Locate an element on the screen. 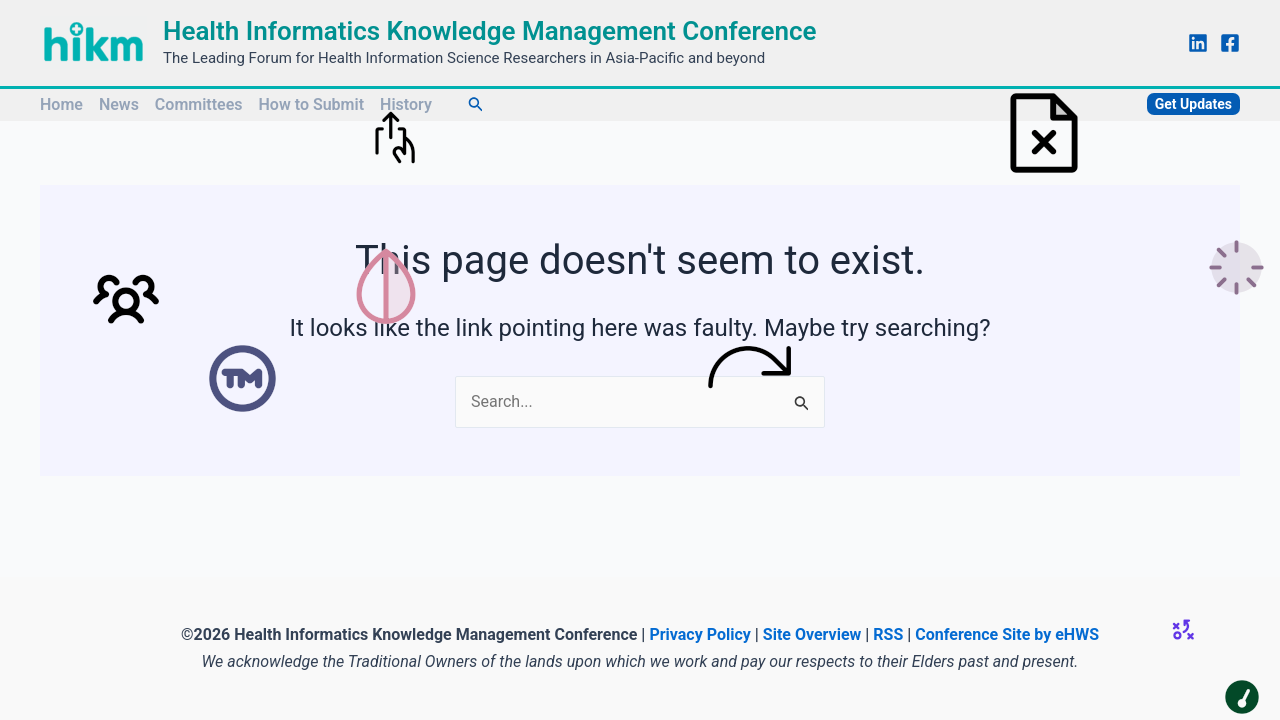 This screenshot has width=1280, height=720. redo last action is located at coordinates (748, 364).